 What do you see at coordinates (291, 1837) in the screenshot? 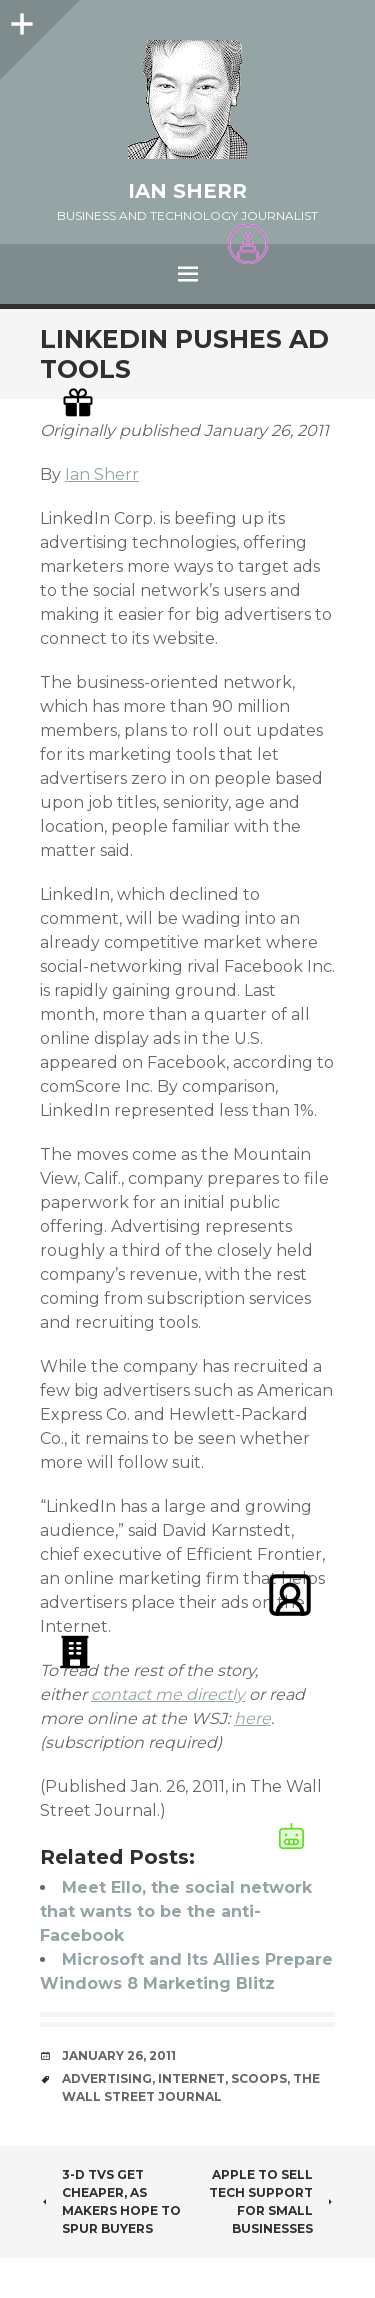
I see `access AI assistant or chatbot` at bounding box center [291, 1837].